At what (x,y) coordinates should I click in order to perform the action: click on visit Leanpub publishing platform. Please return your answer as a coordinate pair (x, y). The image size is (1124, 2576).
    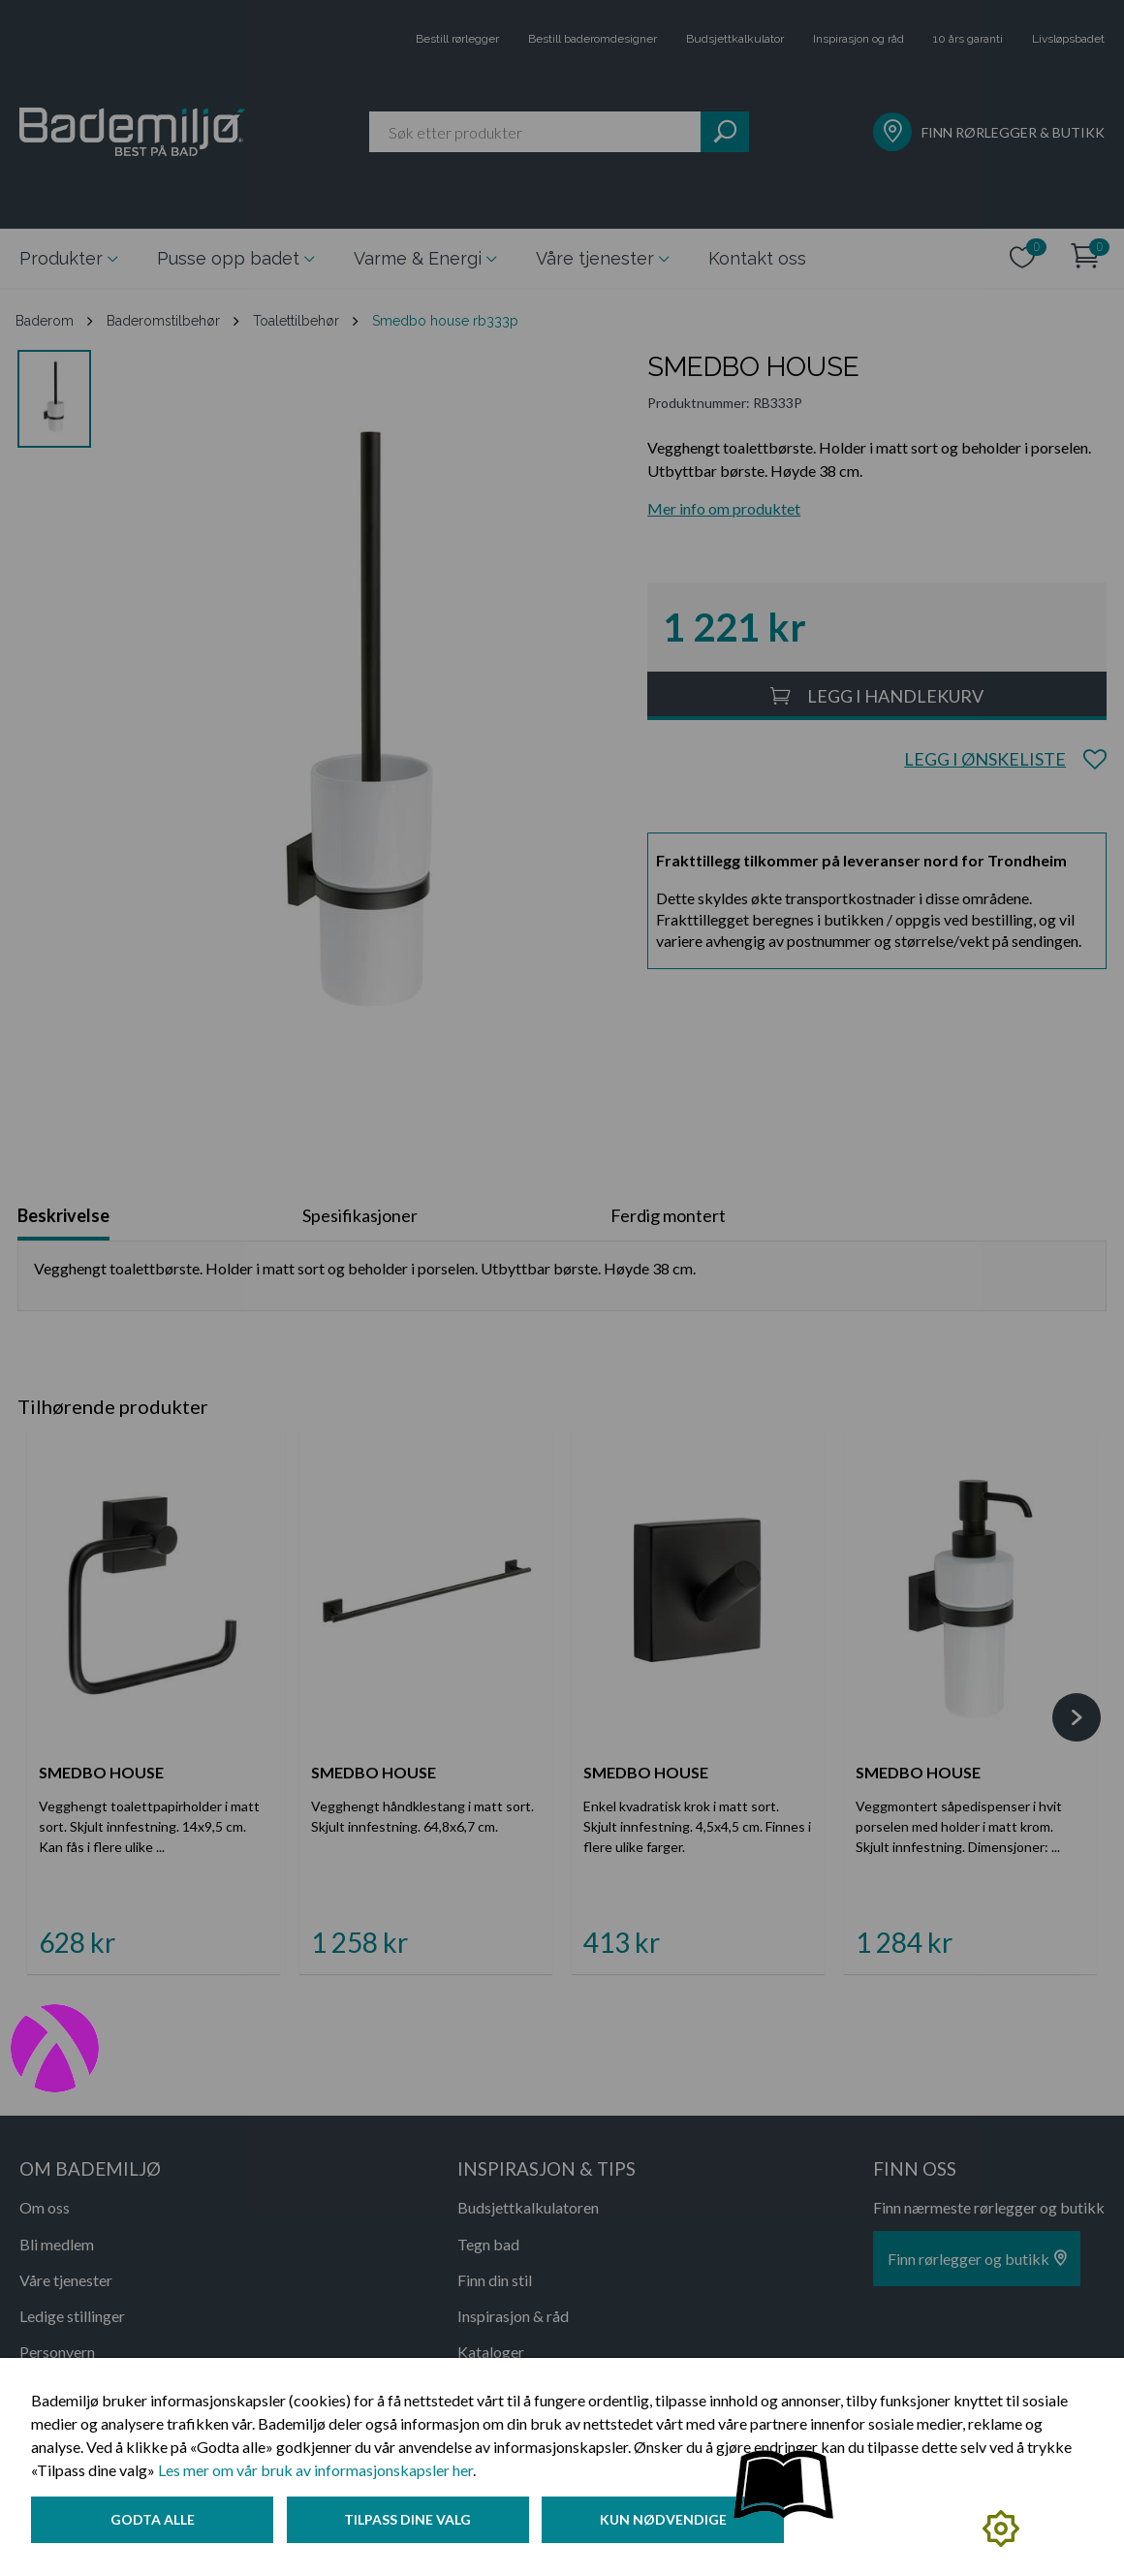
    Looking at the image, I should click on (783, 2484).